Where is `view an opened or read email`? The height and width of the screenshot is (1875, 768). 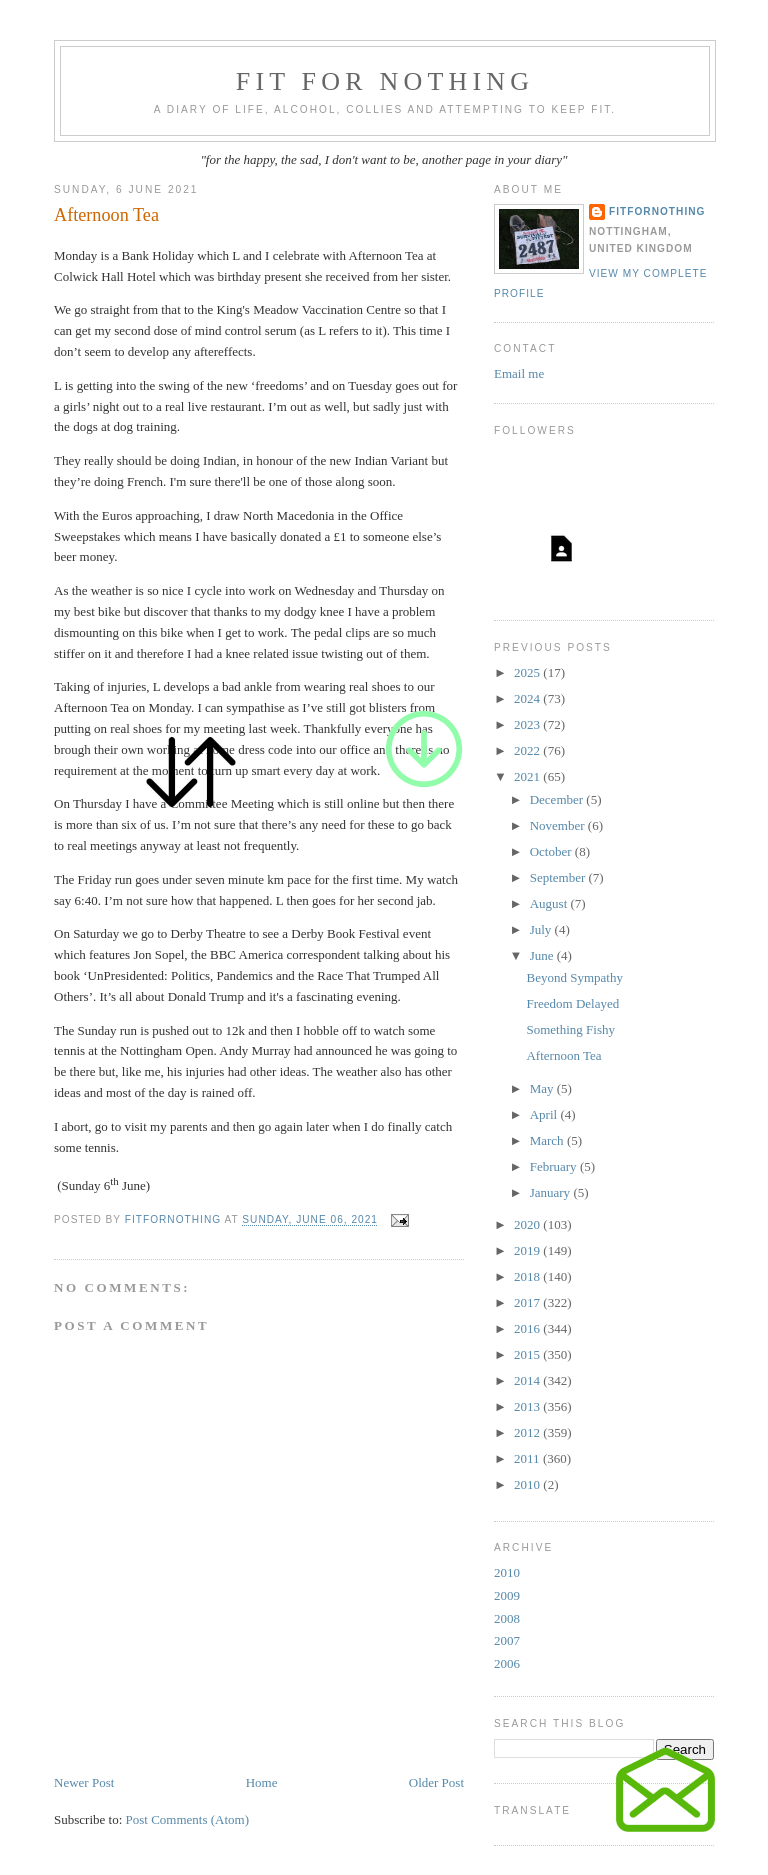
view an opened or read email is located at coordinates (665, 1789).